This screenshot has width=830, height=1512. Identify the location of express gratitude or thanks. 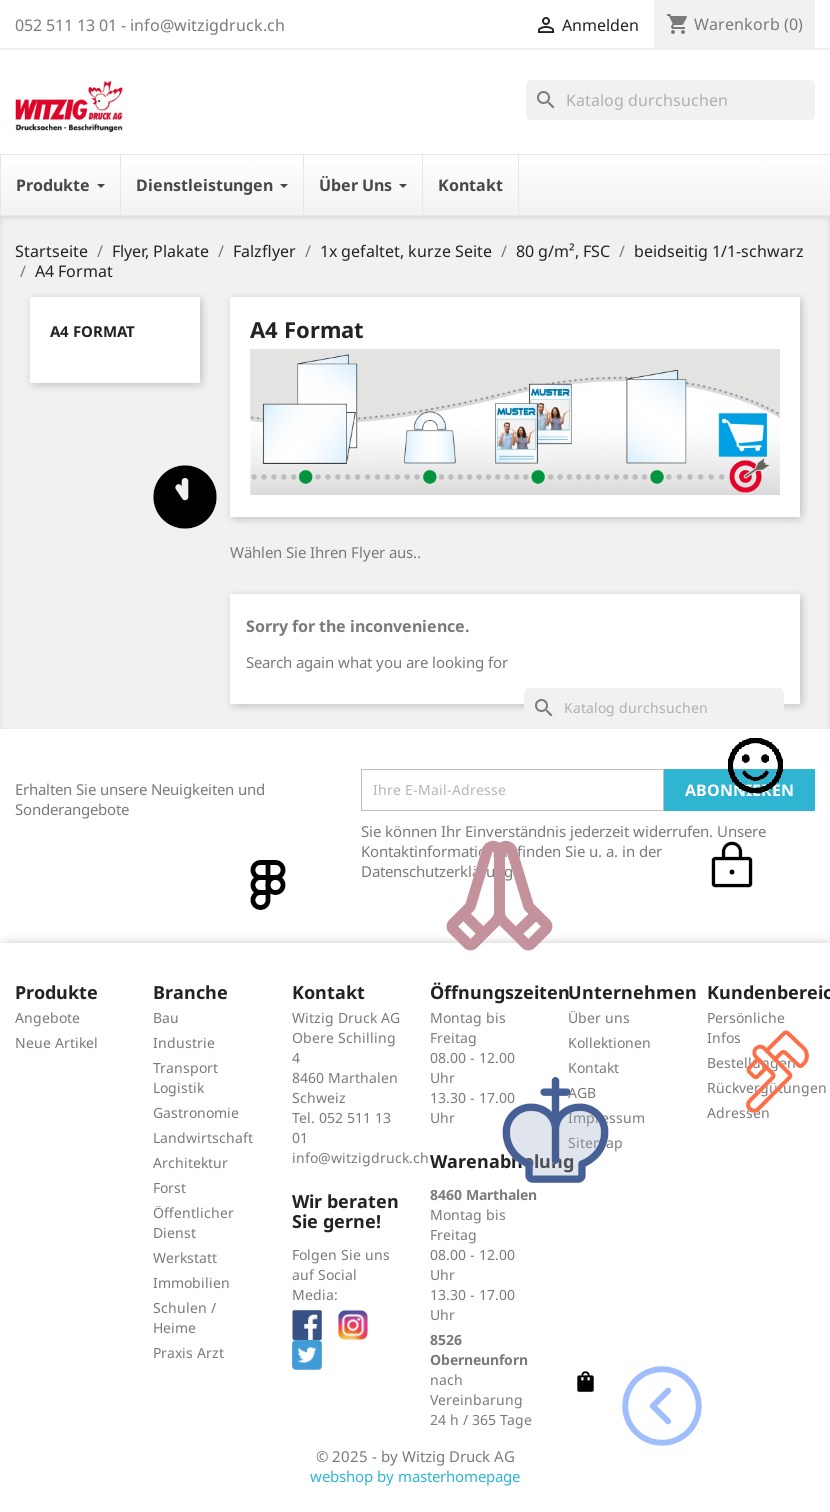
(499, 897).